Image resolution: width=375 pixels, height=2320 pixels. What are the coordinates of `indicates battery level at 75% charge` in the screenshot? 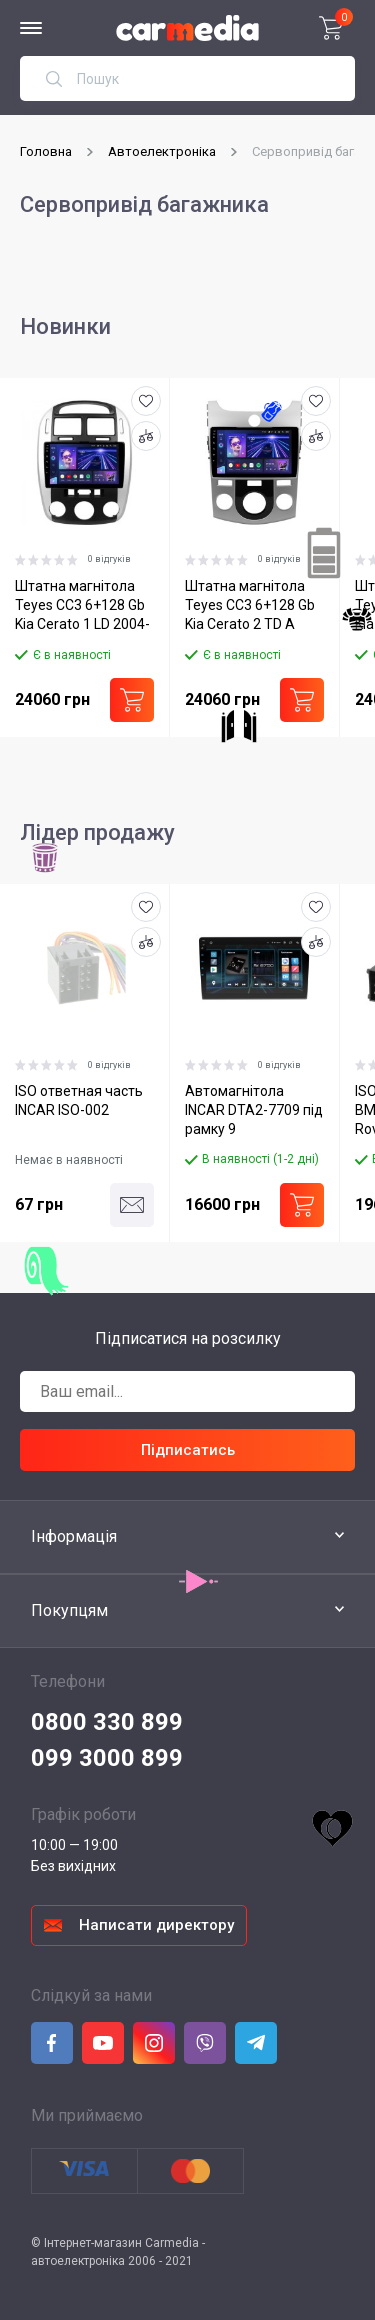 It's located at (324, 553).